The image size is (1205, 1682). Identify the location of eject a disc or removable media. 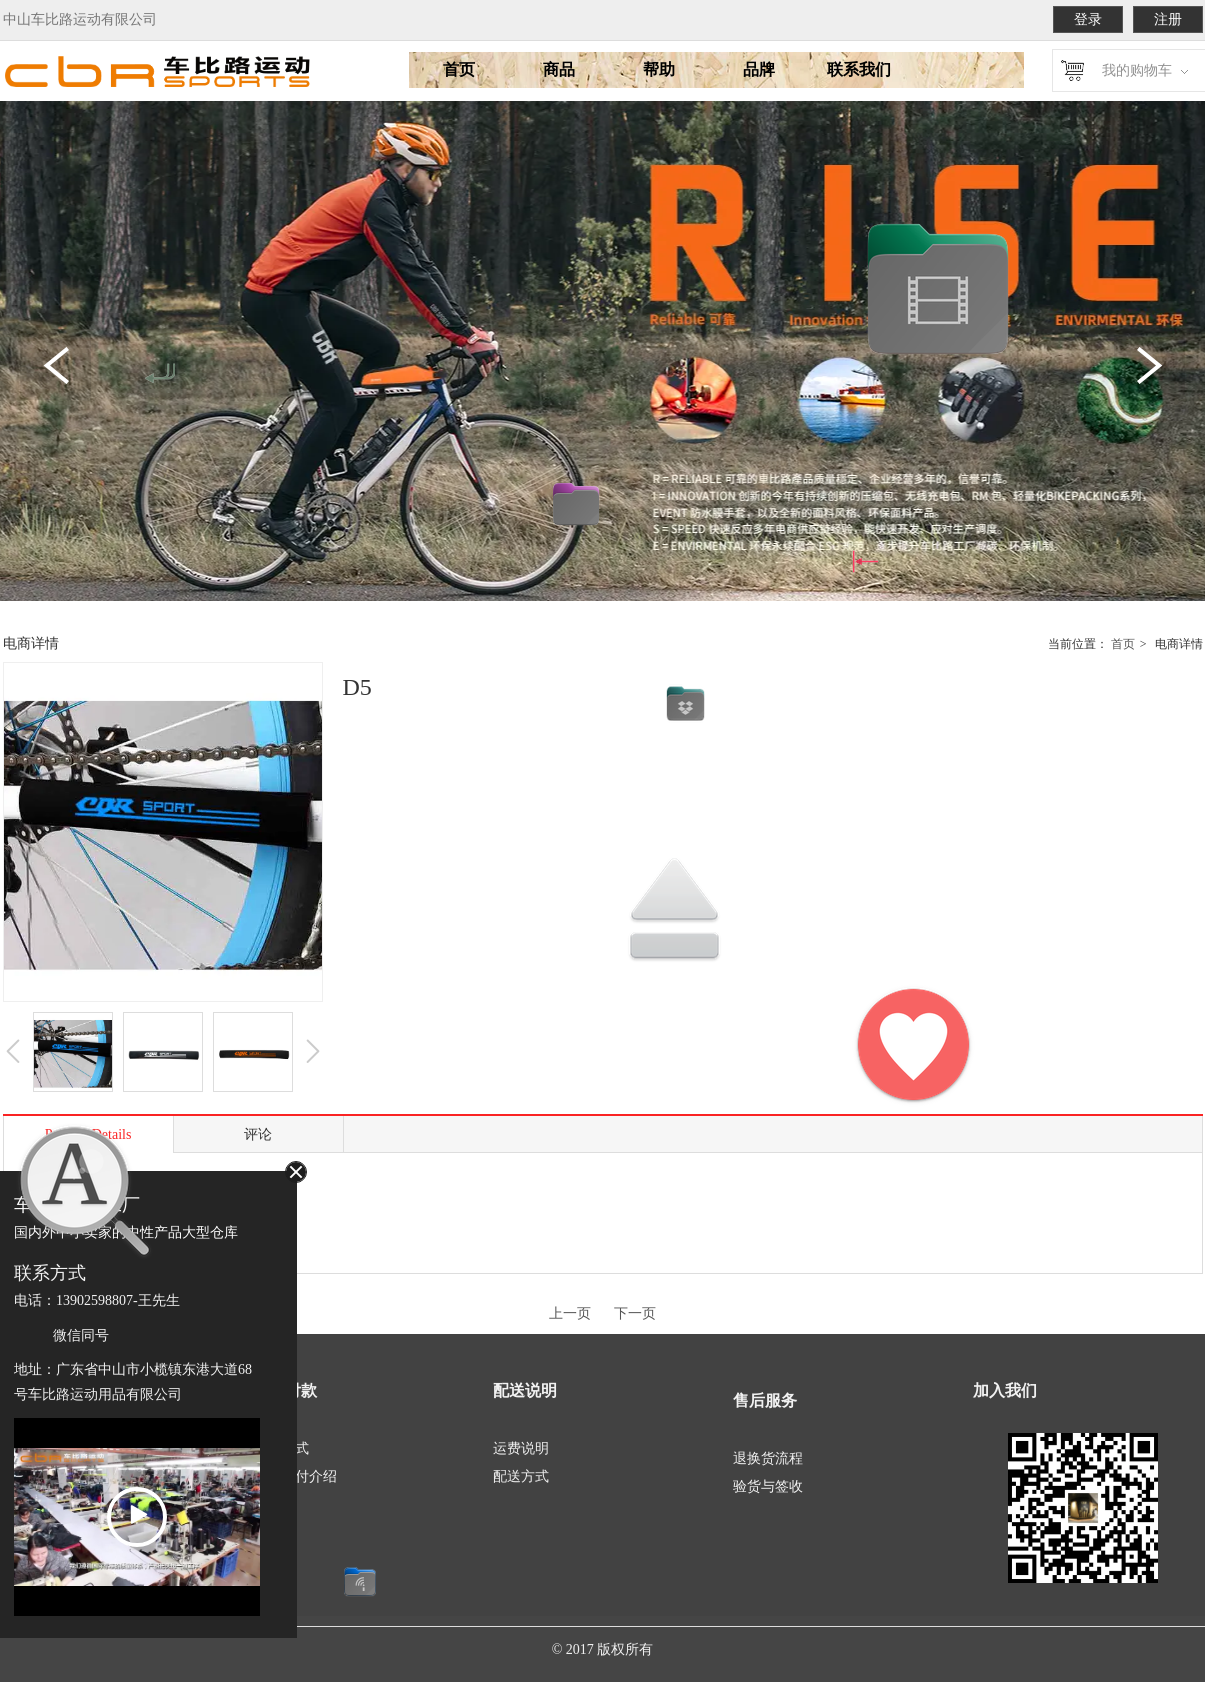
(674, 908).